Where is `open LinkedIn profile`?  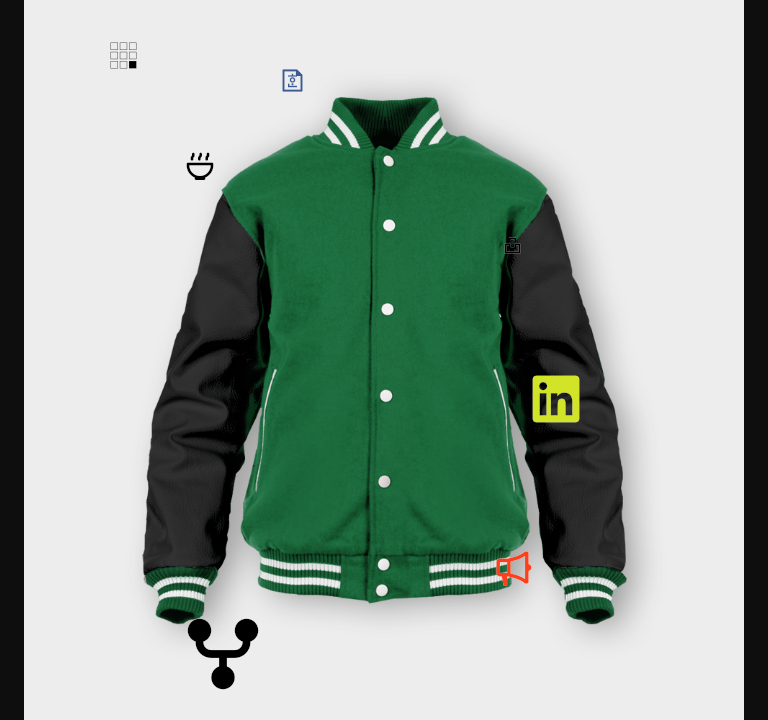
open LinkedIn profile is located at coordinates (556, 399).